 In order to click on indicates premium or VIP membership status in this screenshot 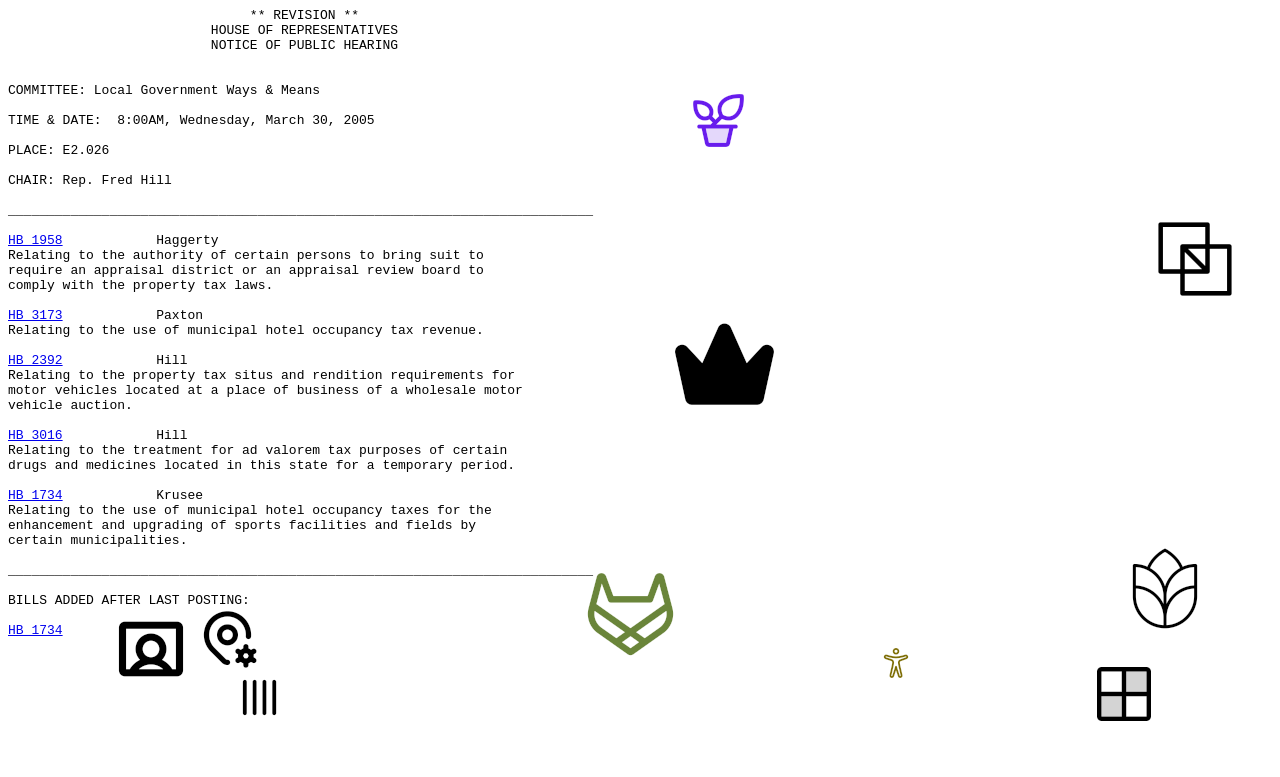, I will do `click(724, 369)`.